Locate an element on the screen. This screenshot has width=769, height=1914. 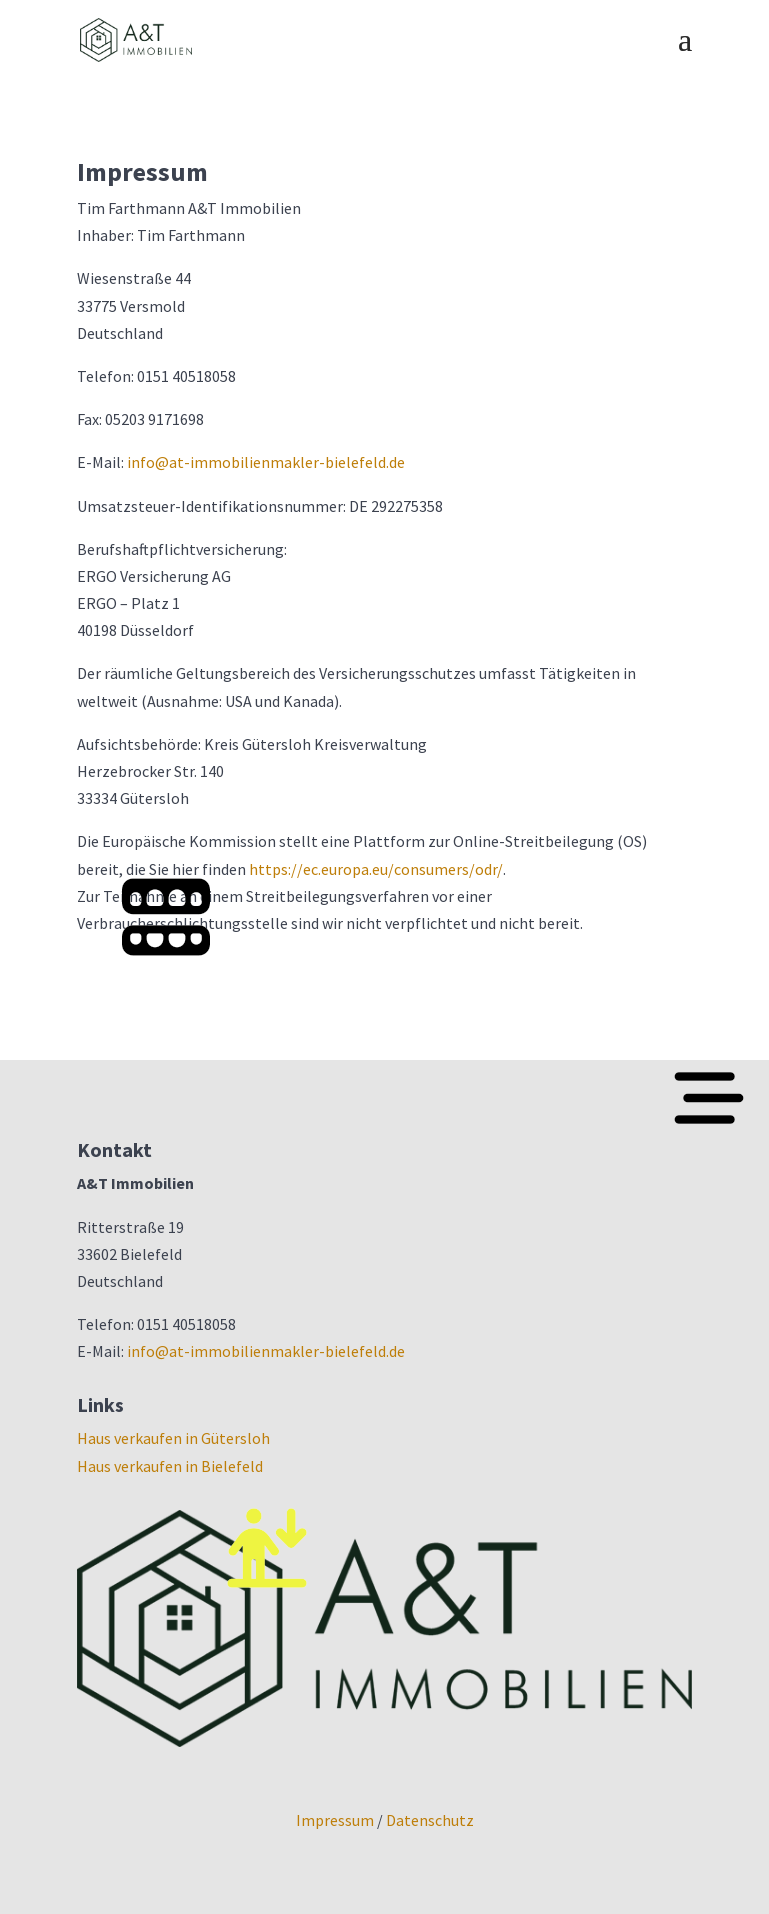
access dental or oral health features is located at coordinates (166, 917).